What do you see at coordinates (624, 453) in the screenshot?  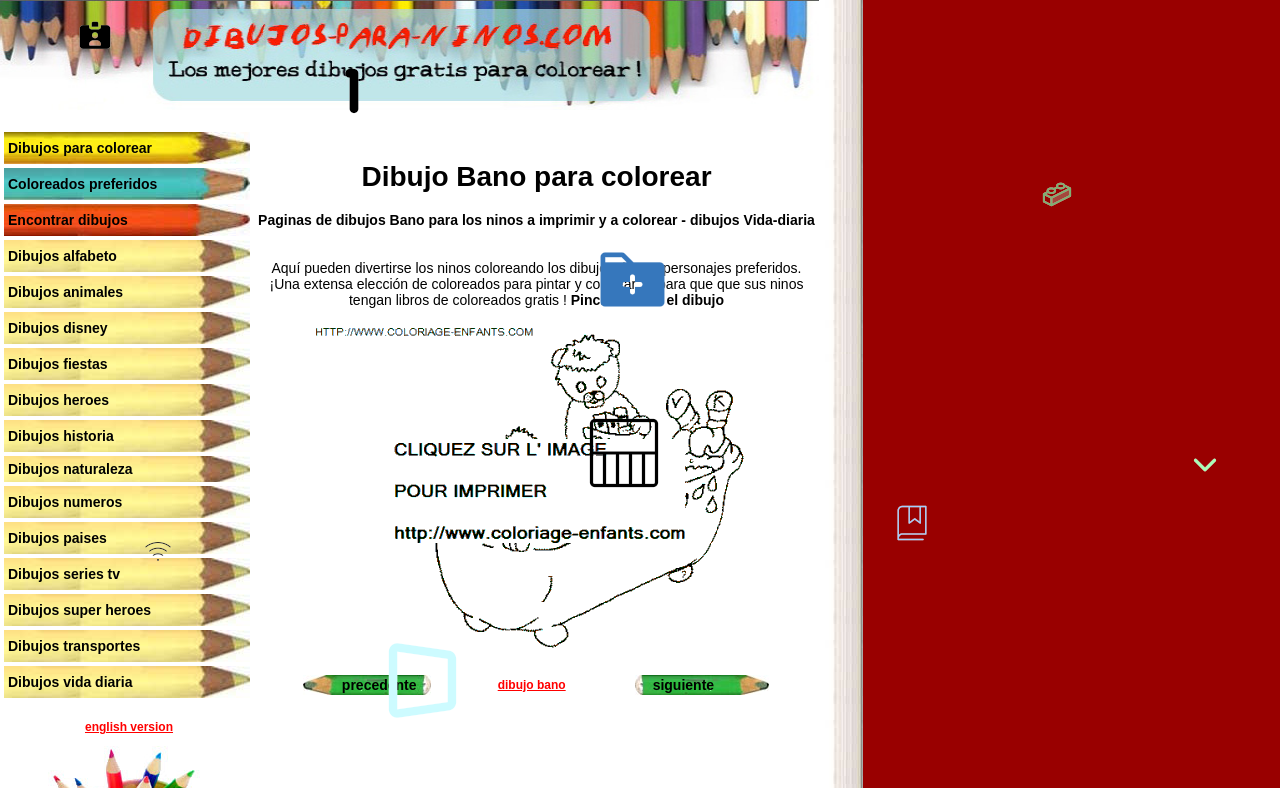 I see `toggle bottom panel visibility` at bounding box center [624, 453].